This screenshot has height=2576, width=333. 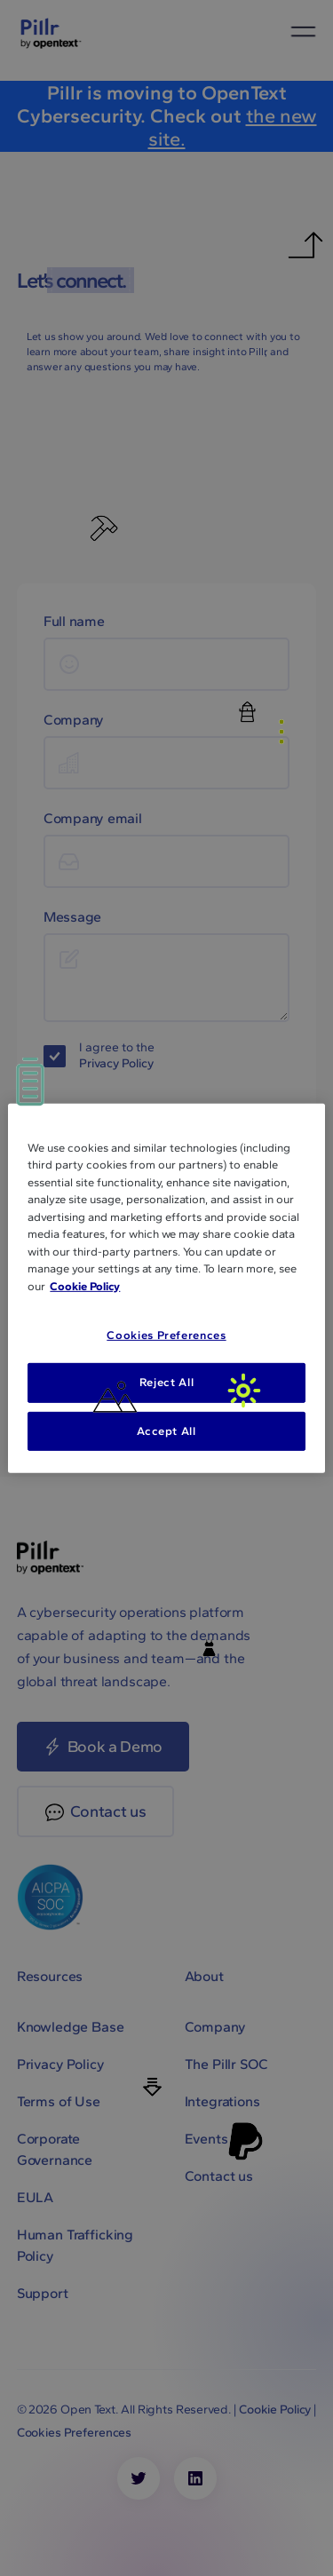 I want to click on increase screen brightness, so click(x=243, y=1391).